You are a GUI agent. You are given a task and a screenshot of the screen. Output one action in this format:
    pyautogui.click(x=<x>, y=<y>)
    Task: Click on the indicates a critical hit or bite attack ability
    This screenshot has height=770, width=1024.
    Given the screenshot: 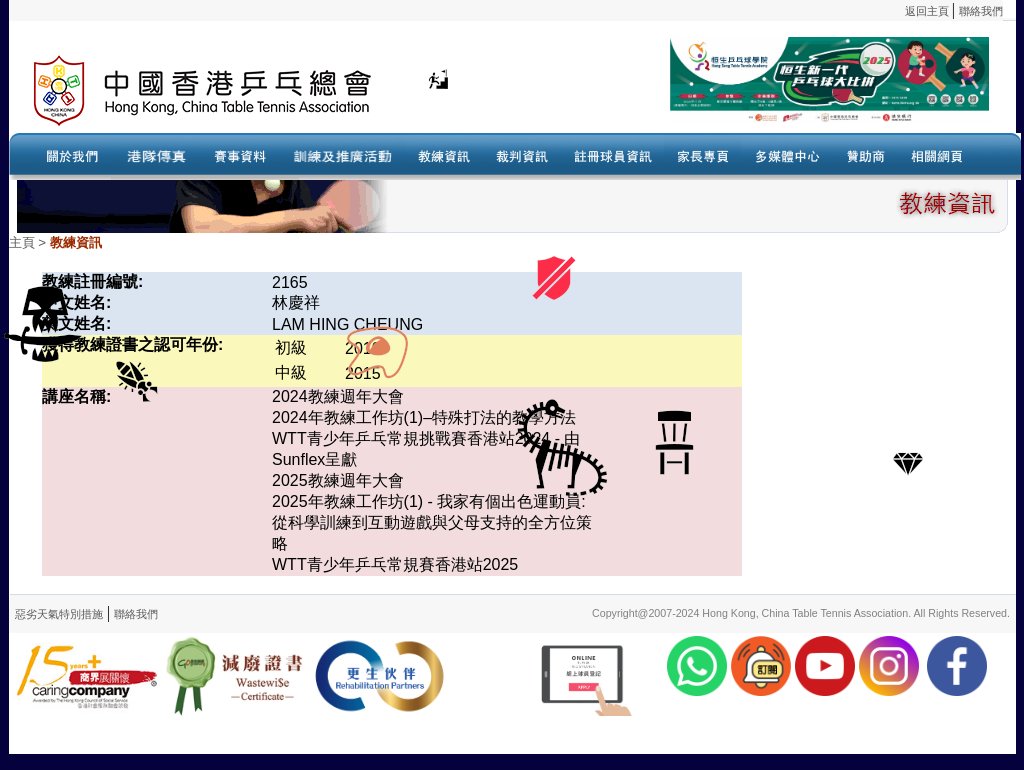 What is the action you would take?
    pyautogui.click(x=43, y=325)
    